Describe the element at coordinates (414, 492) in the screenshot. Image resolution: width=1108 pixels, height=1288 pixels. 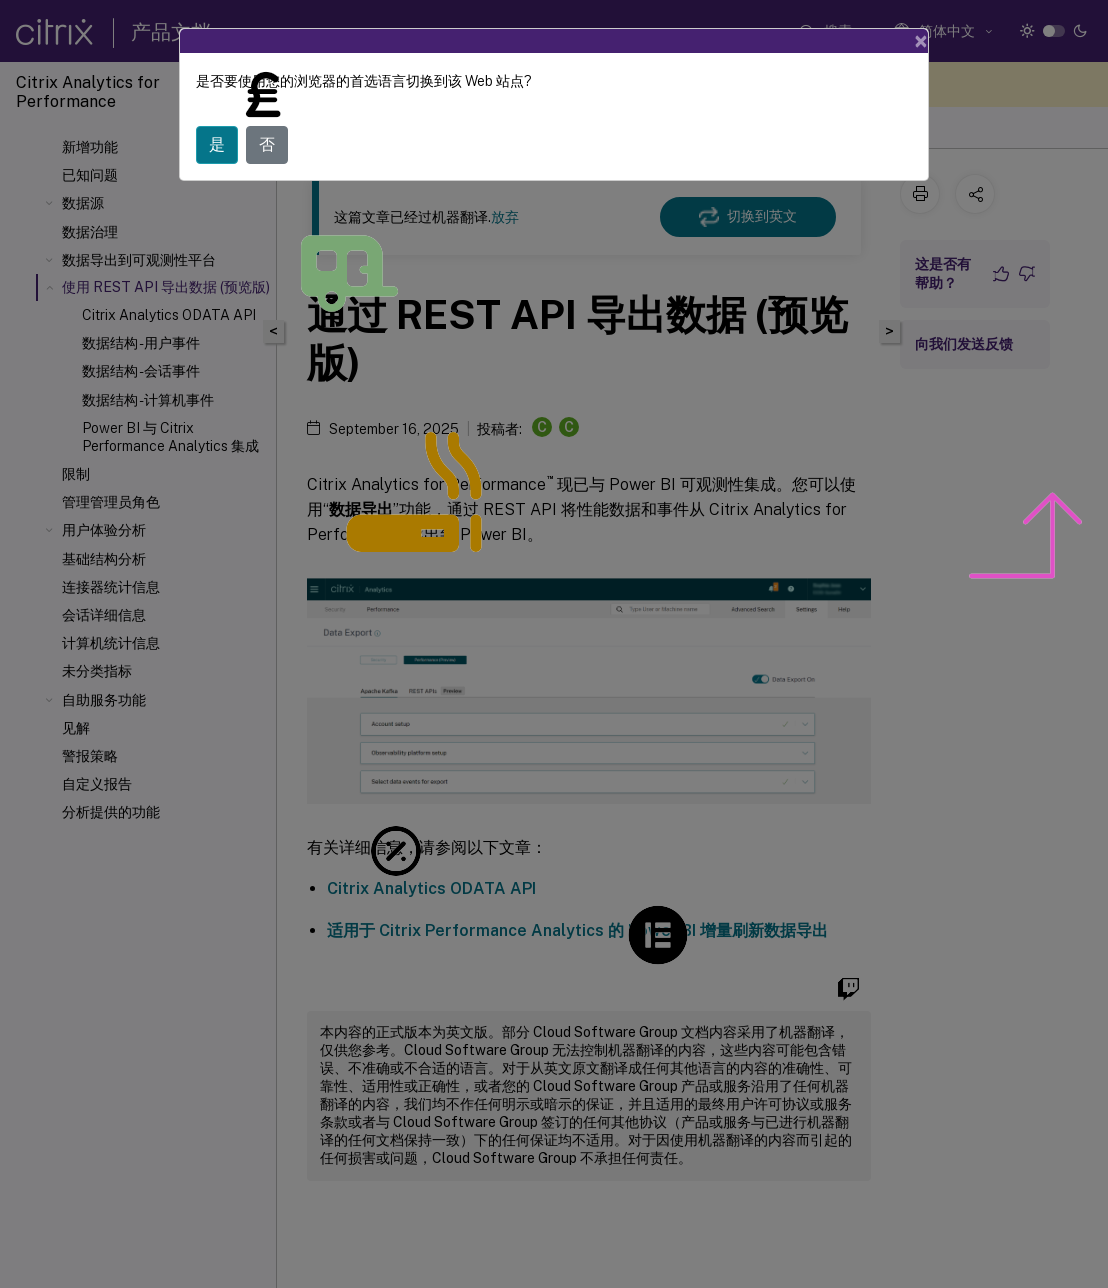
I see `indicates a designated smoking area` at that location.